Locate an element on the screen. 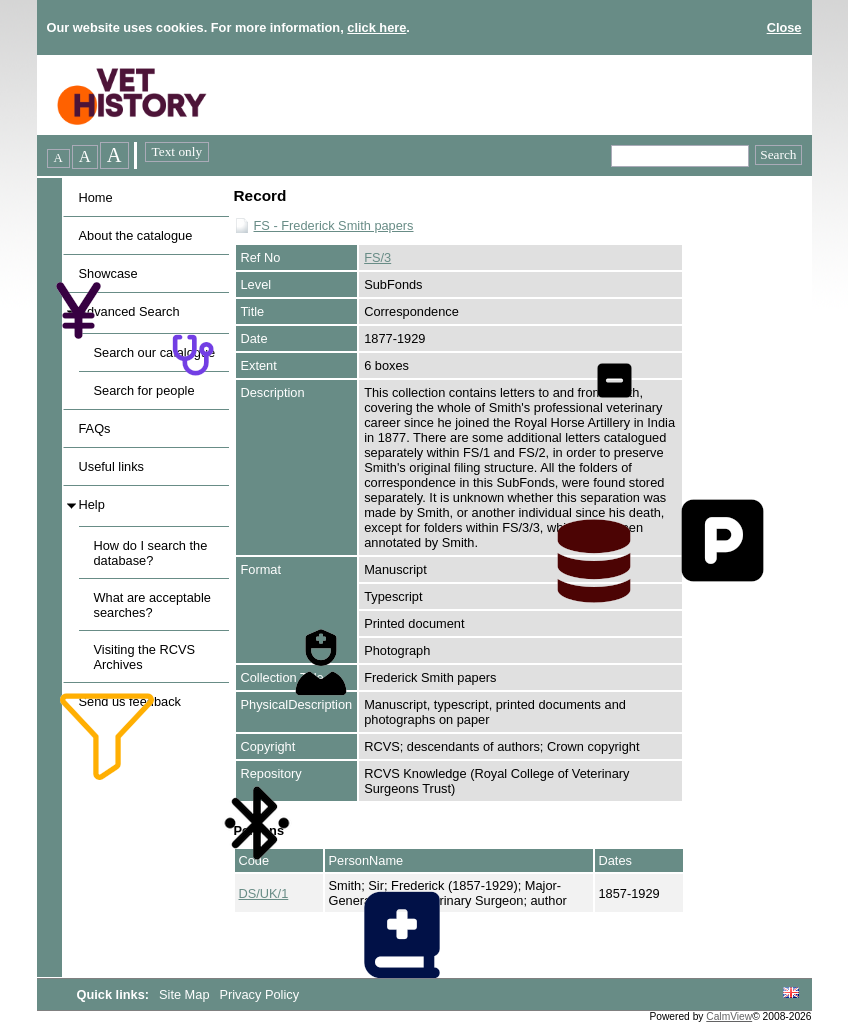 This screenshot has width=848, height=1027. access healthcare or nursing services is located at coordinates (321, 664).